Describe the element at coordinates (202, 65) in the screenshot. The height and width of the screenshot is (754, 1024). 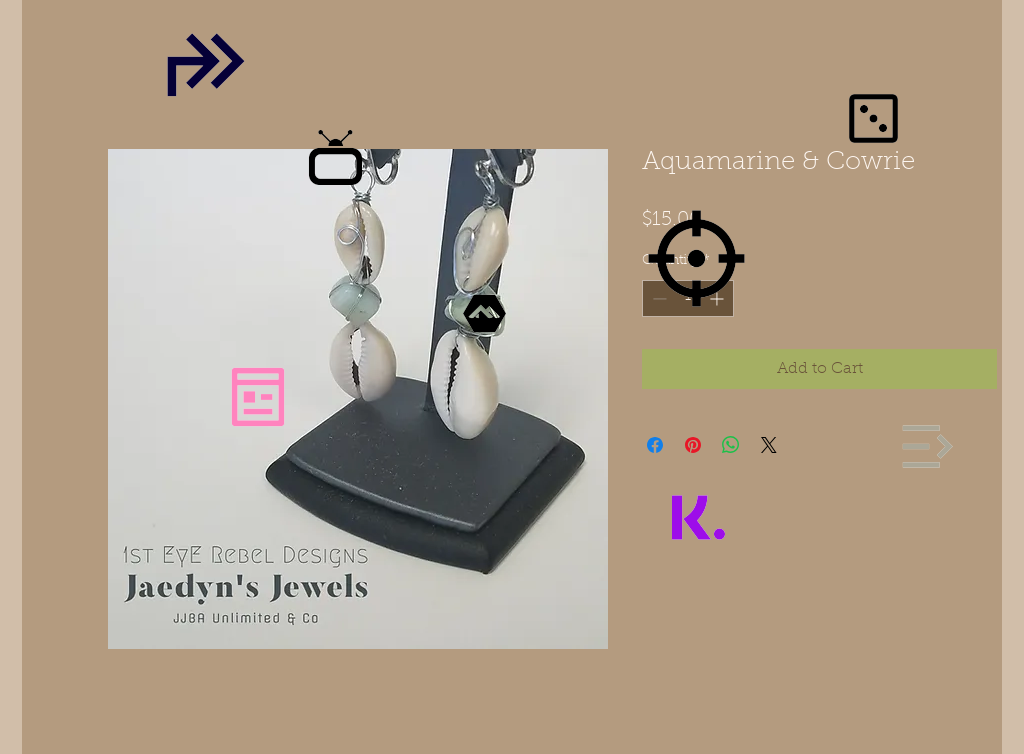
I see `forward message or content` at that location.